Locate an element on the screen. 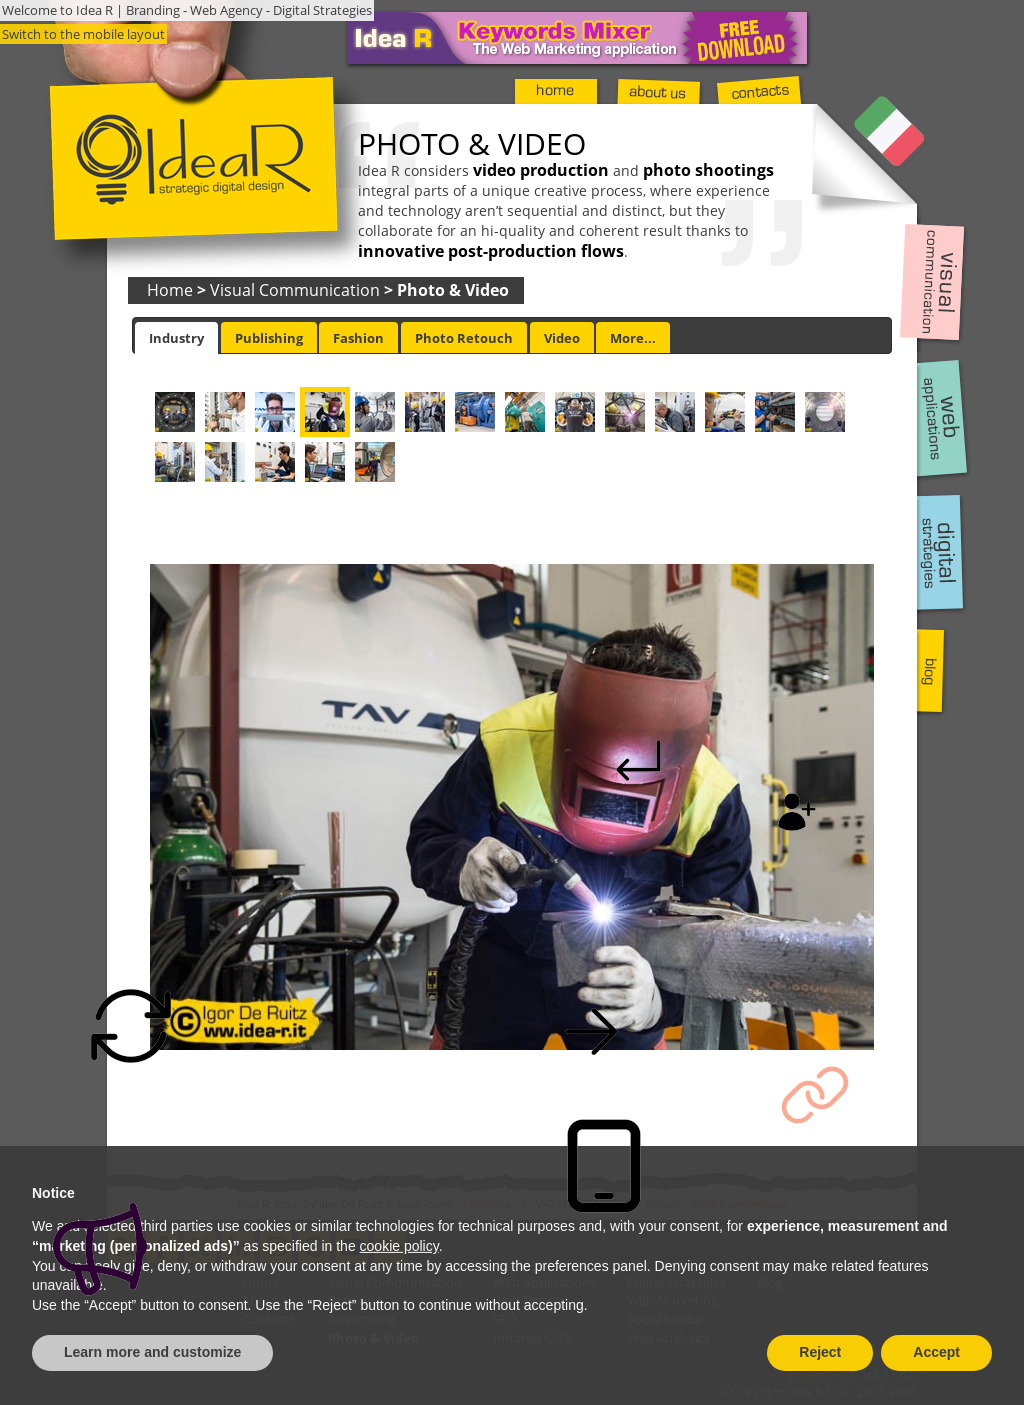 The width and height of the screenshot is (1024, 1405). add a new user or contact is located at coordinates (797, 812).